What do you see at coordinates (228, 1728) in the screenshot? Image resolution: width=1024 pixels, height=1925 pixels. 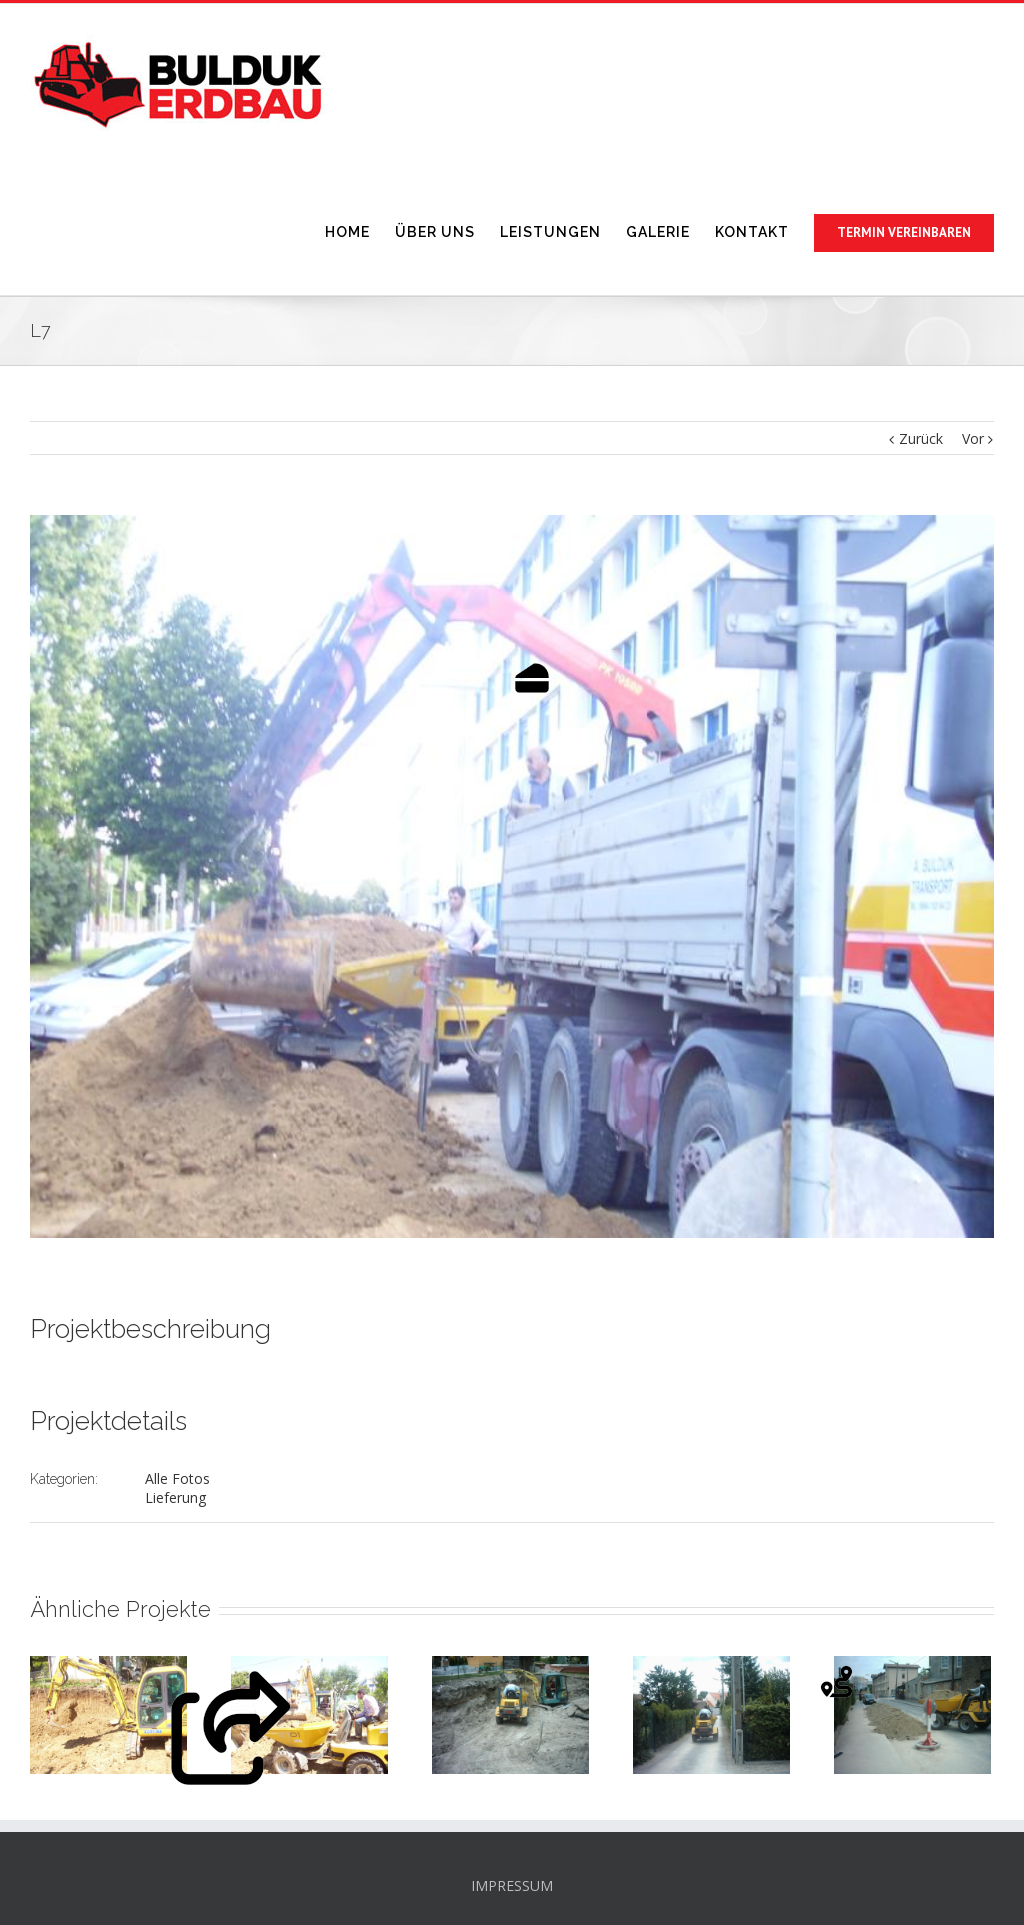 I see `share this content` at bounding box center [228, 1728].